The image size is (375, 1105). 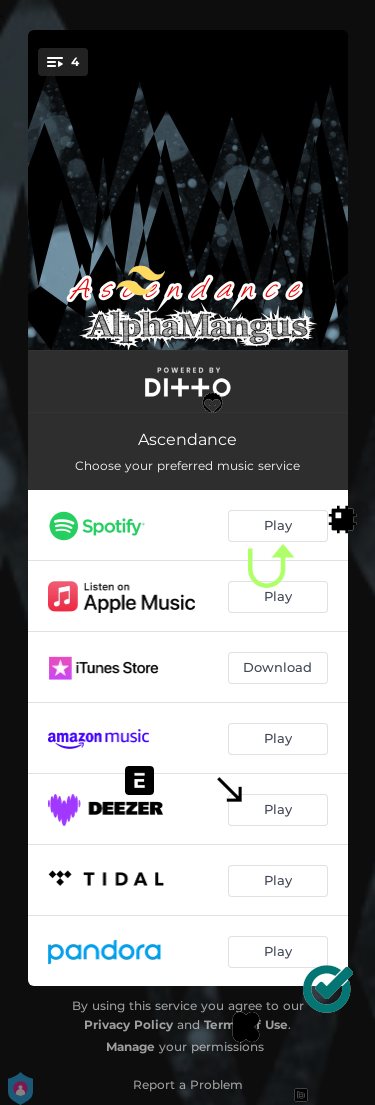 What do you see at coordinates (246, 1027) in the screenshot?
I see `open Kickstarter app` at bounding box center [246, 1027].